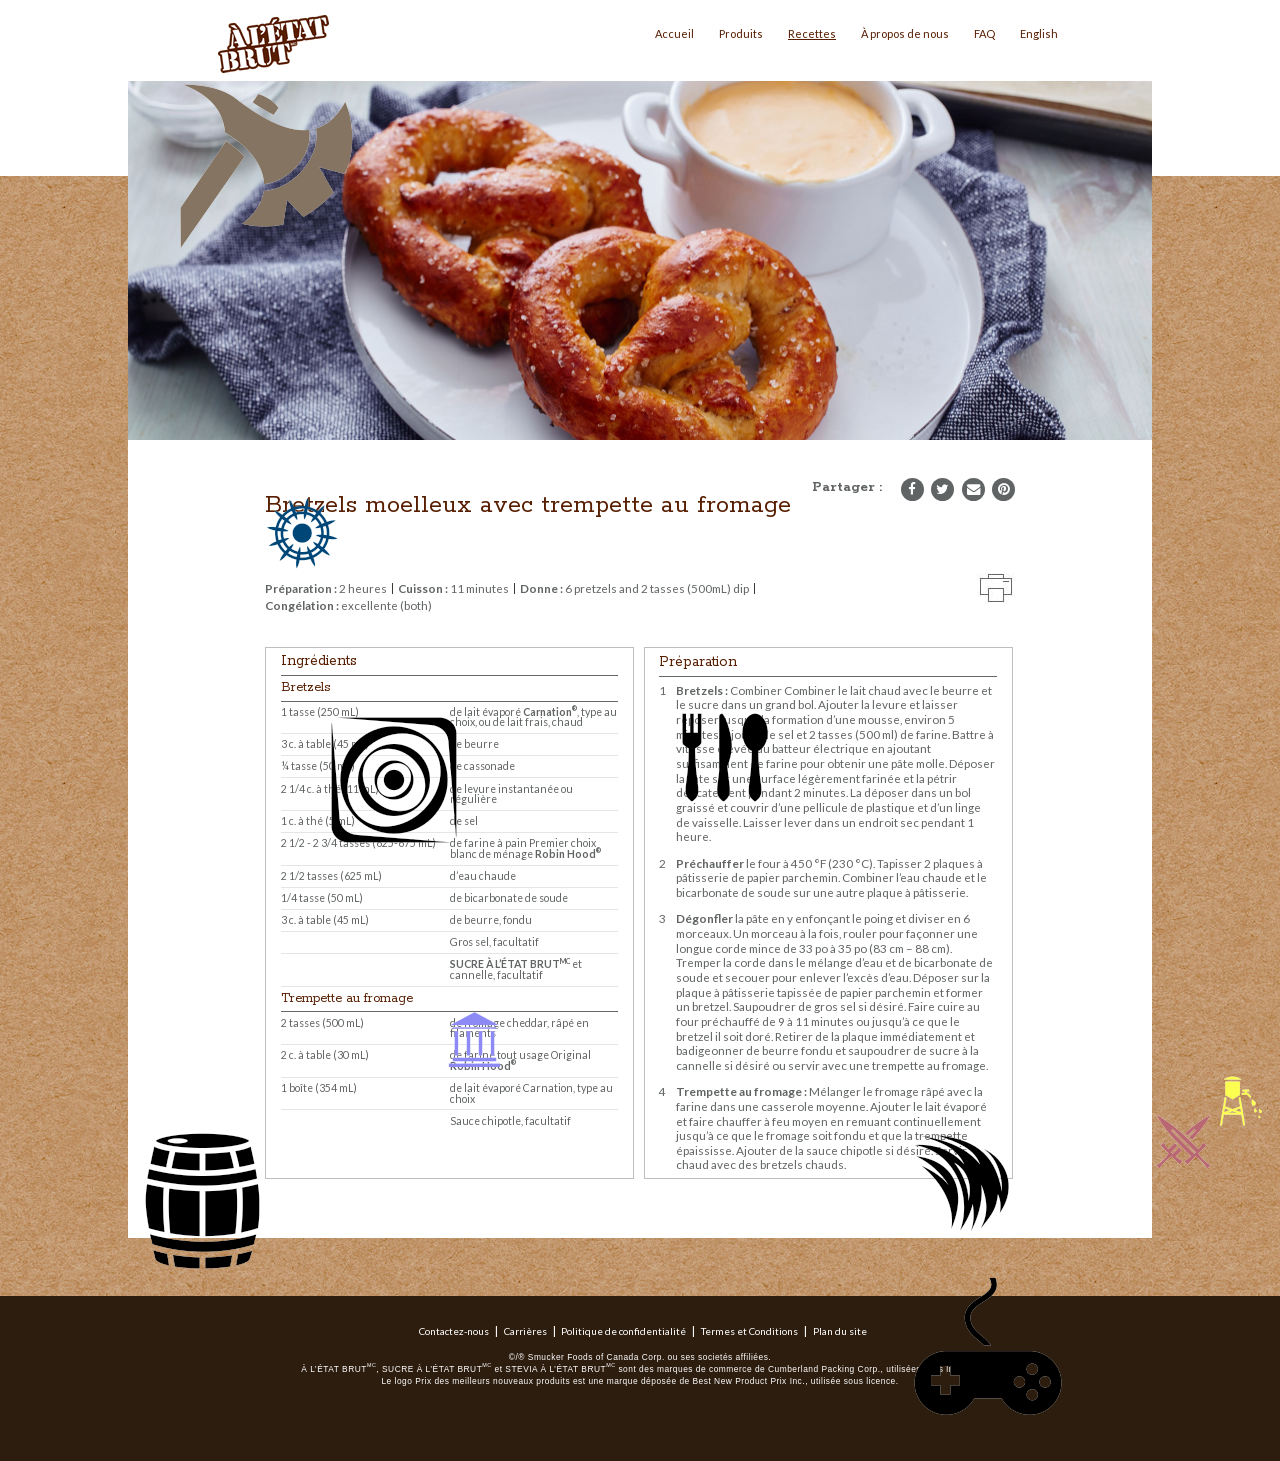 The image size is (1280, 1461). Describe the element at coordinates (394, 780) in the screenshot. I see `abstract decorative element or game asset` at that location.